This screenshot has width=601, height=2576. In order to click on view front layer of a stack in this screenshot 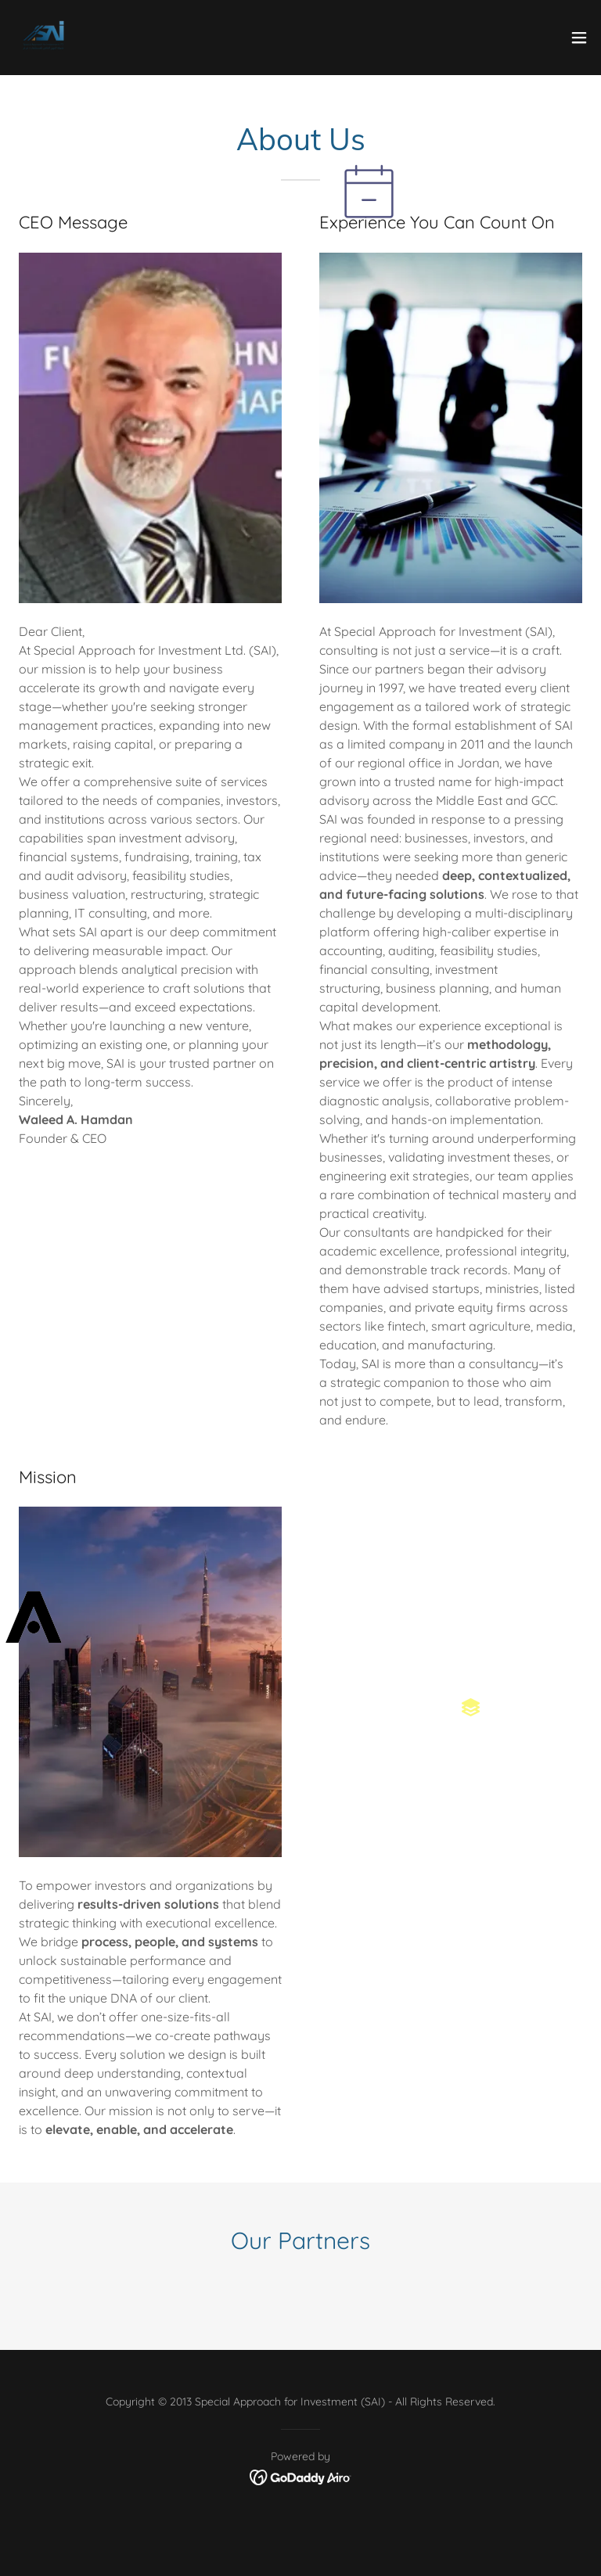, I will do `click(470, 1707)`.